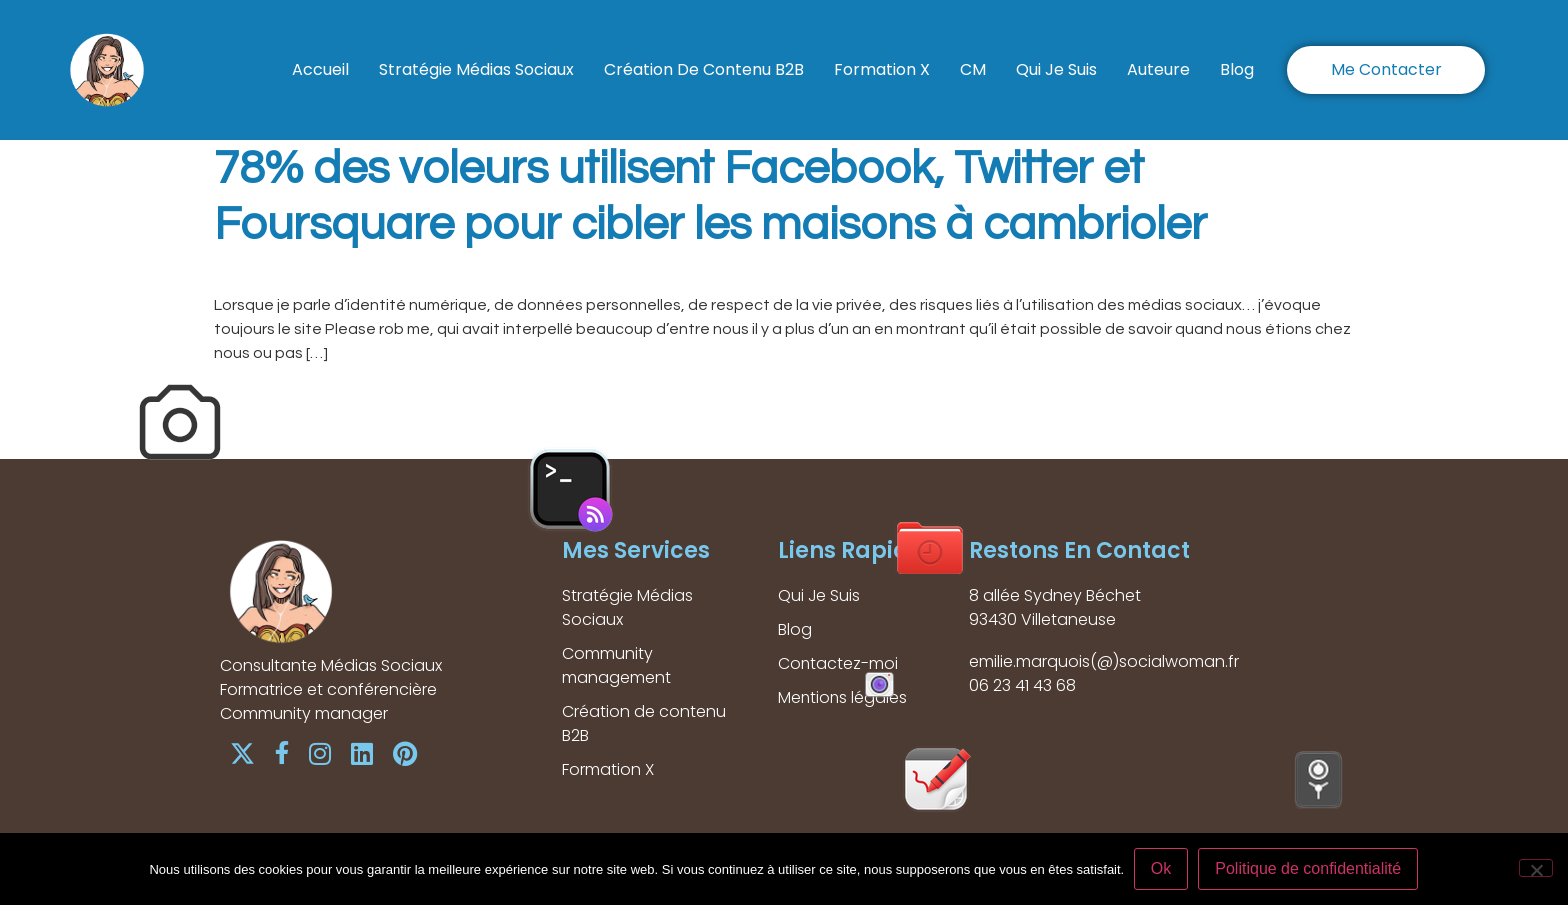  Describe the element at coordinates (879, 684) in the screenshot. I see `open webcamoid camera application` at that location.